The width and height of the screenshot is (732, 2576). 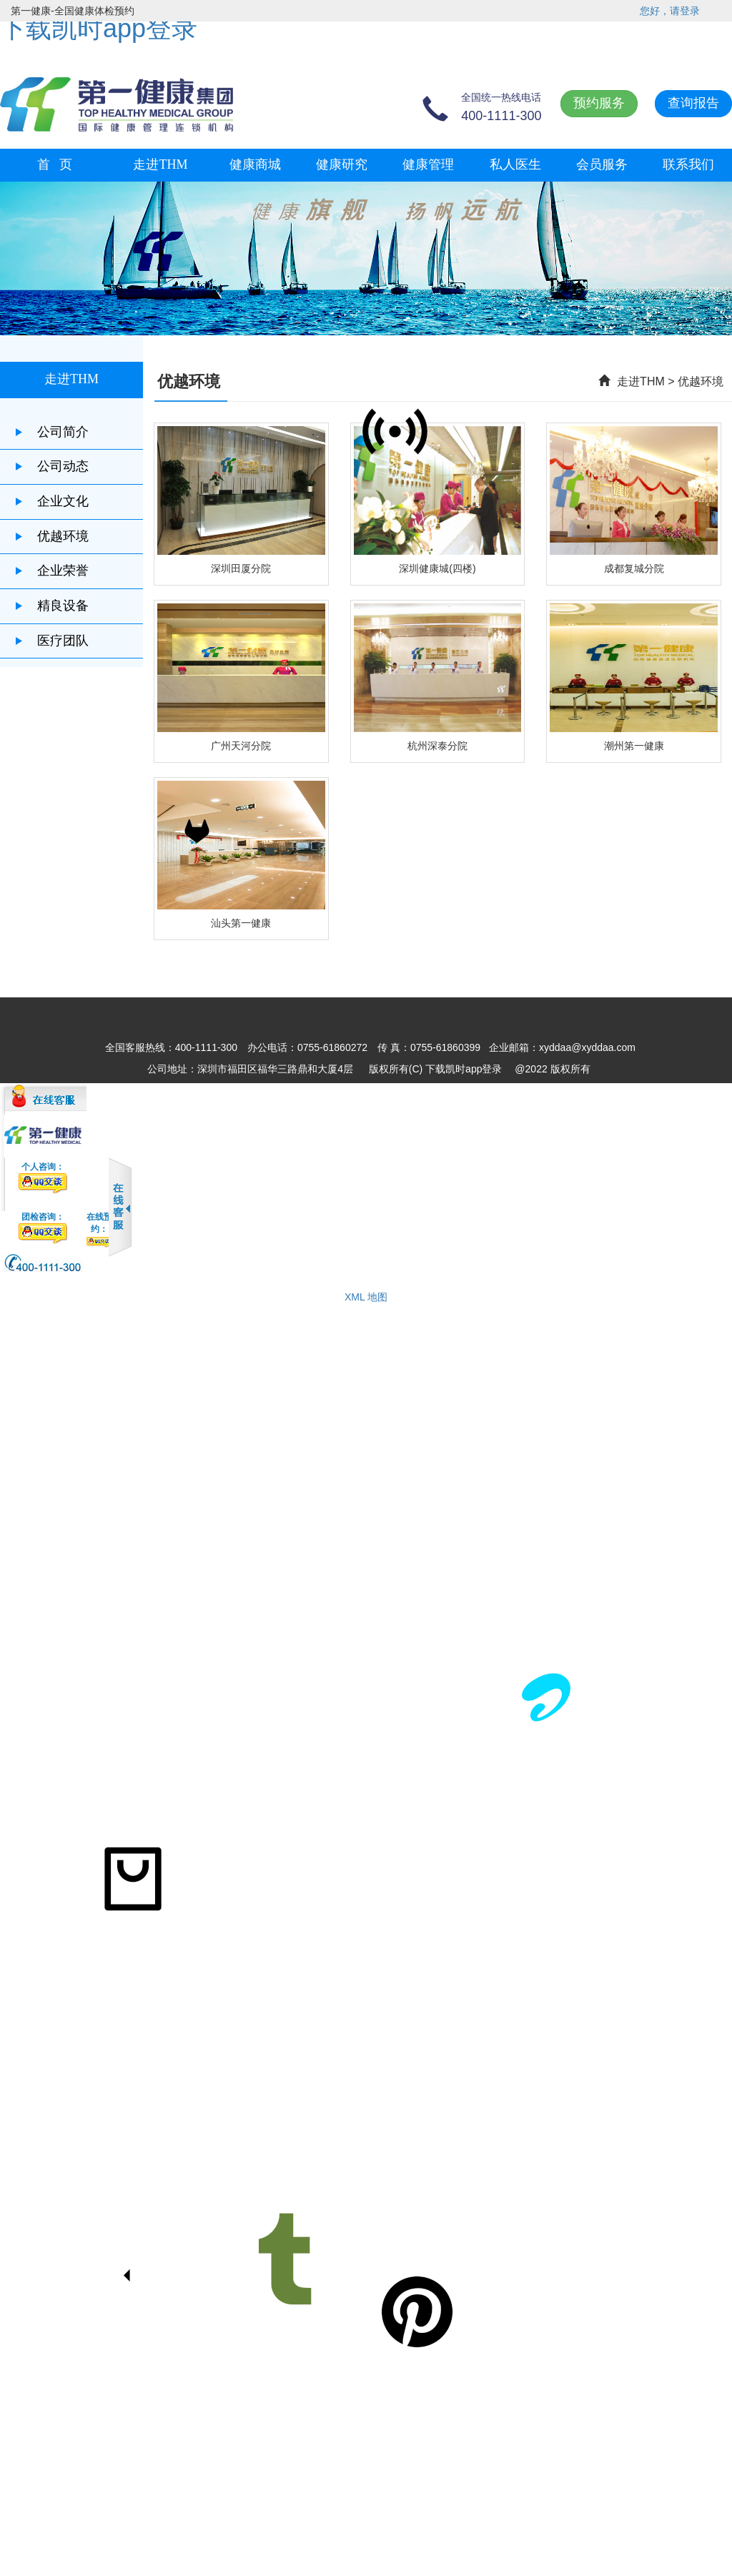 I want to click on open Pinterest app, so click(x=417, y=2311).